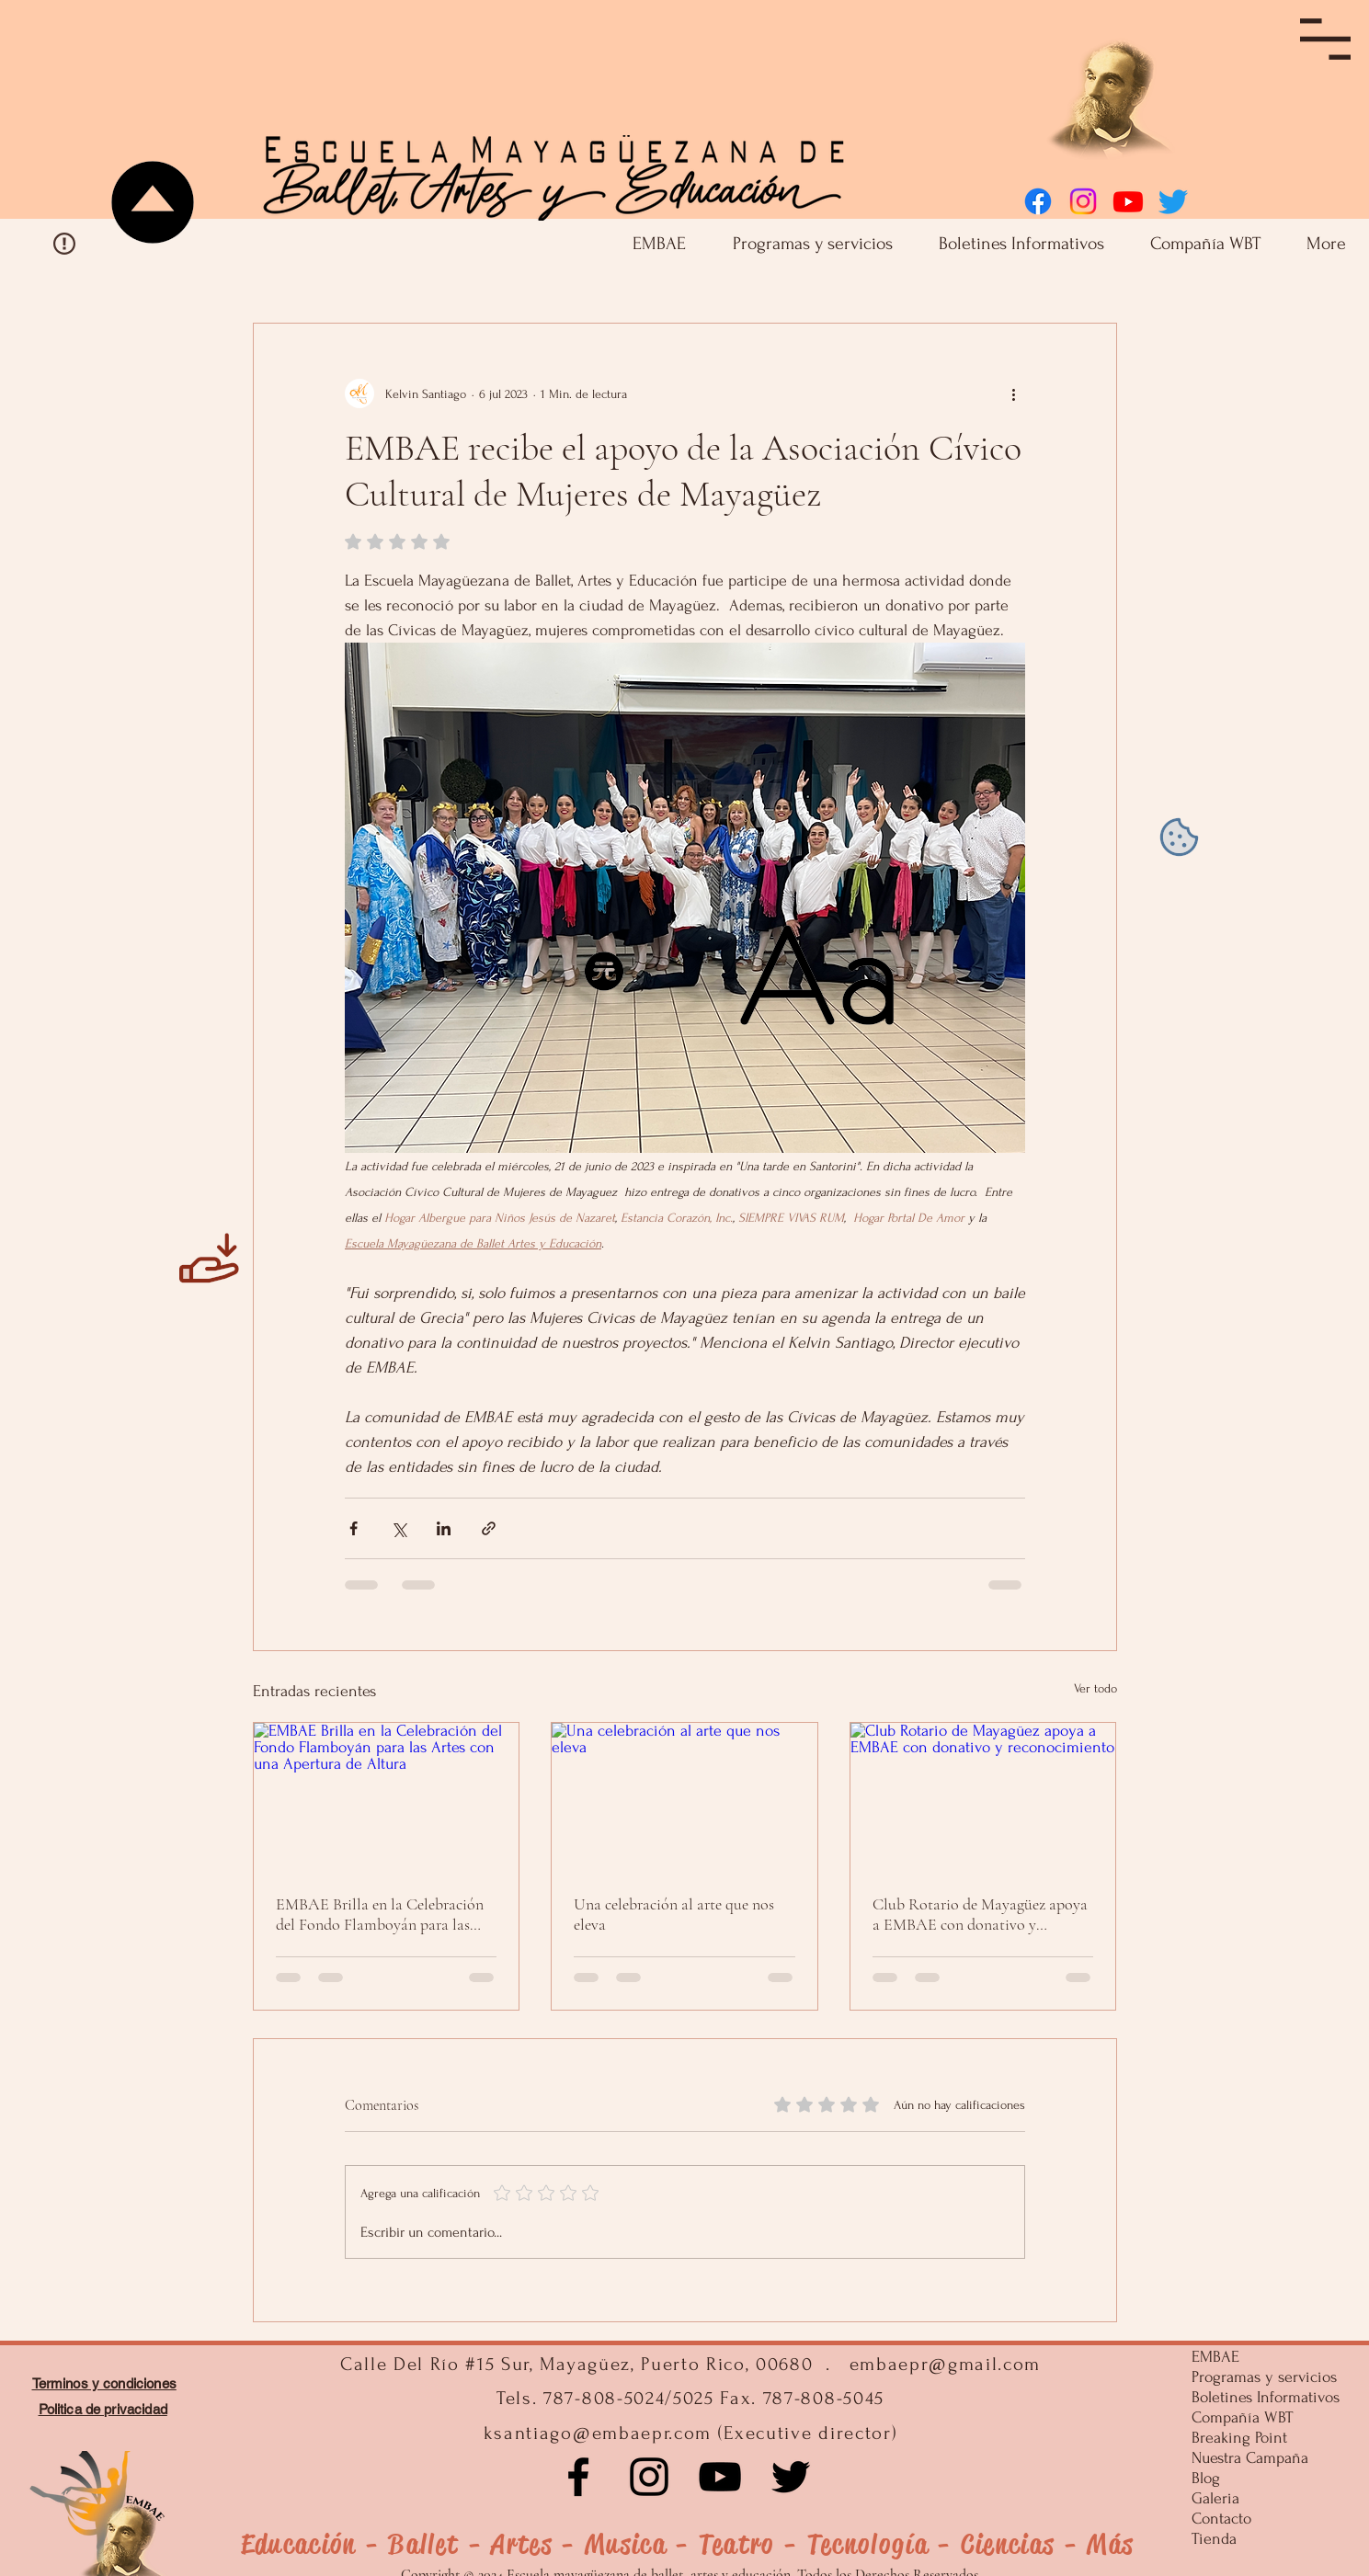  I want to click on chinese yuan currency indicator, so click(604, 973).